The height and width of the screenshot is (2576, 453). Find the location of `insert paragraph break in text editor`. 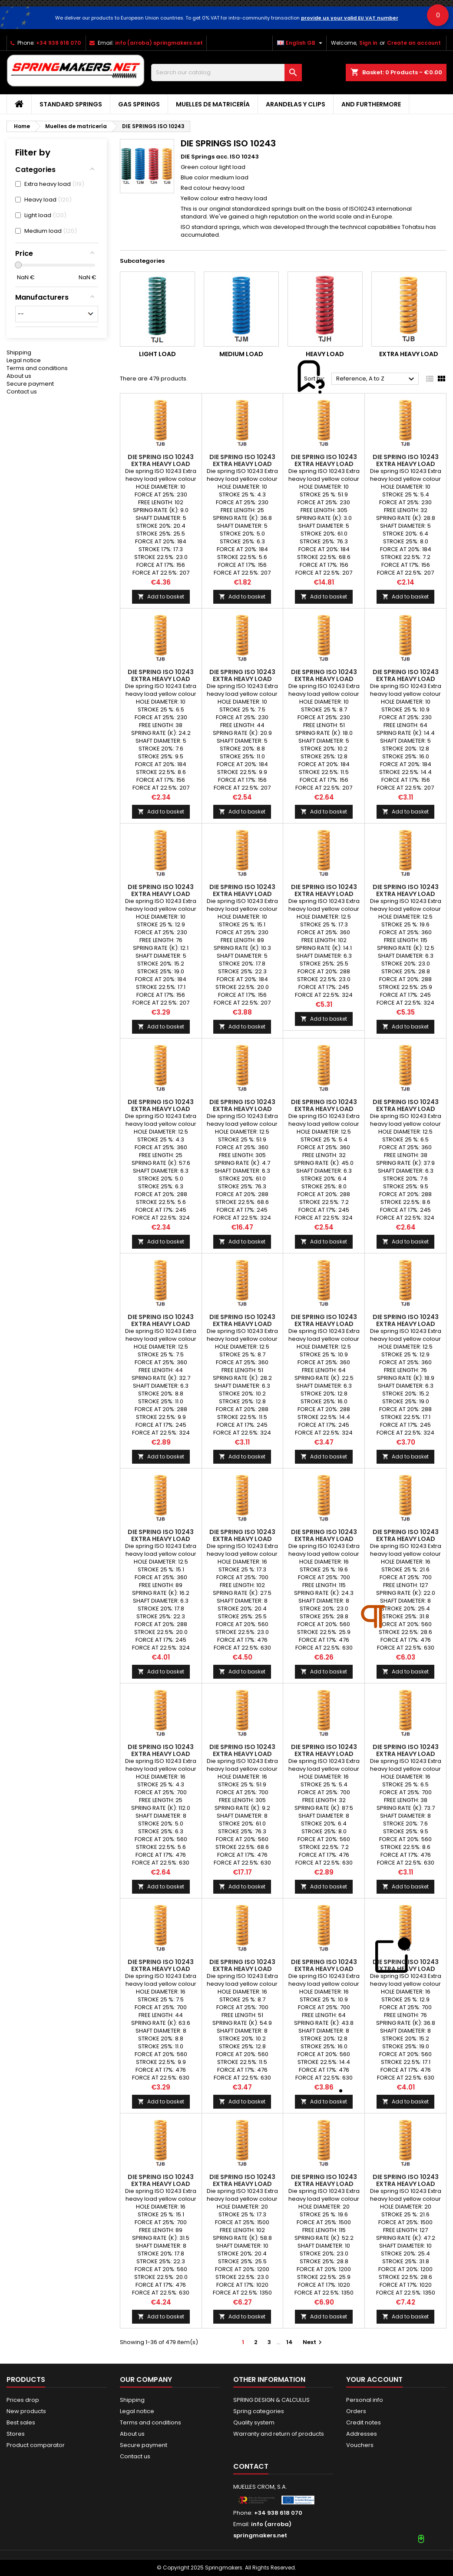

insert paragraph break in text editor is located at coordinates (374, 1617).